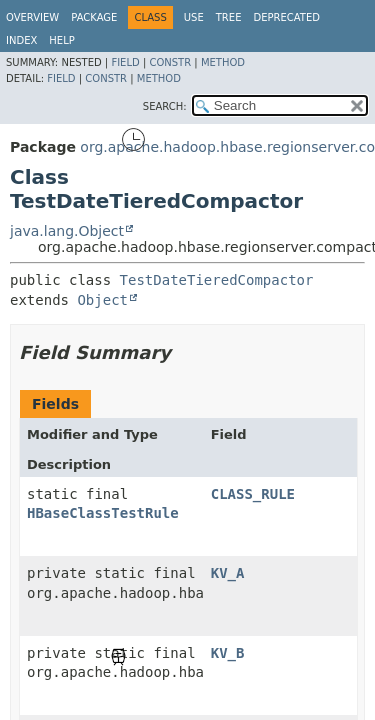 The width and height of the screenshot is (375, 720). What do you see at coordinates (118, 656) in the screenshot?
I see `view regional train schedules` at bounding box center [118, 656].